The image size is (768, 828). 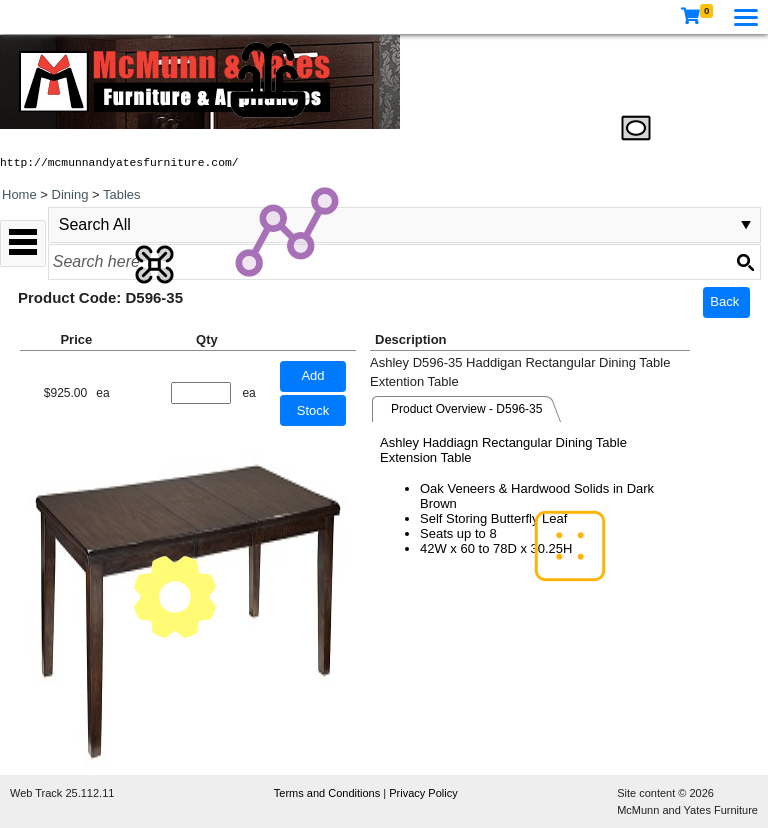 I want to click on open settings, so click(x=175, y=597).